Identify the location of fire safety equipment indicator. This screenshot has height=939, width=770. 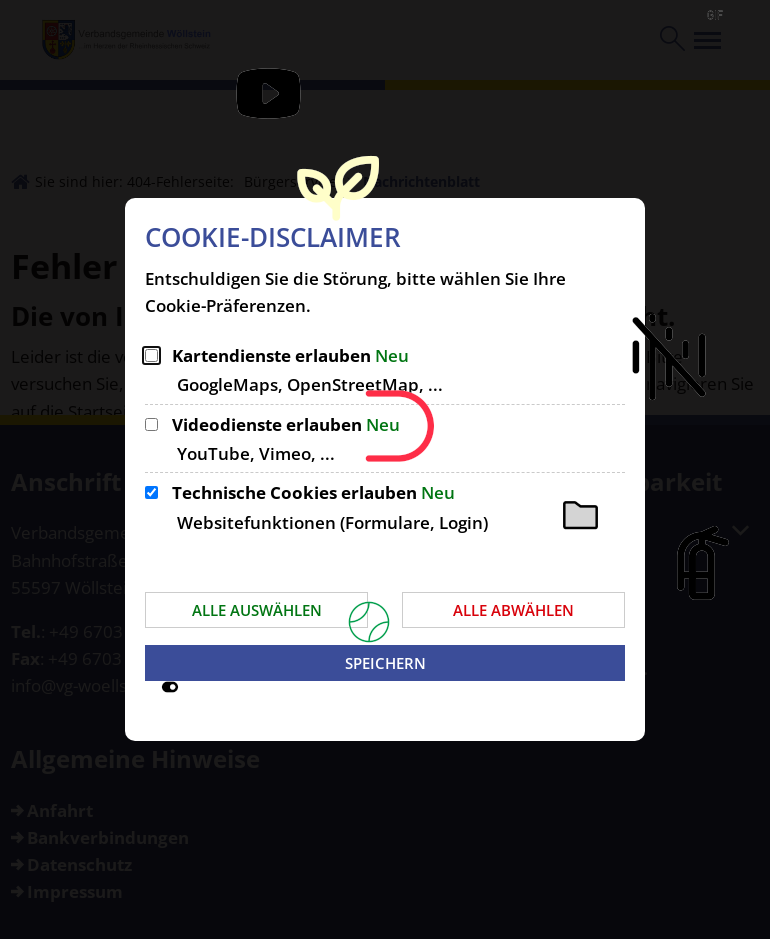
(699, 563).